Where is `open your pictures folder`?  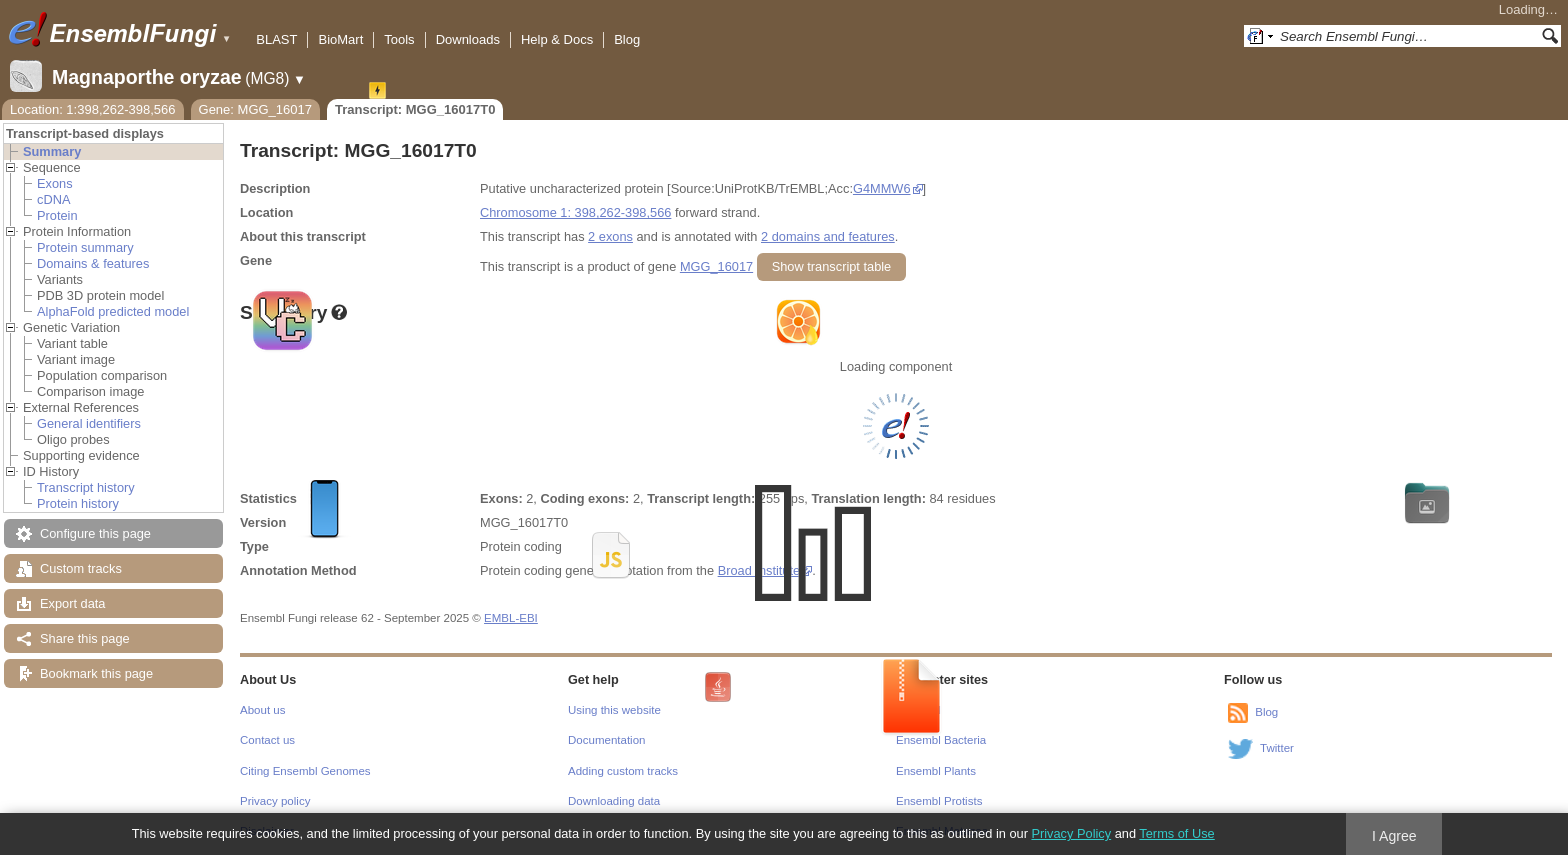
open your pictures folder is located at coordinates (1427, 503).